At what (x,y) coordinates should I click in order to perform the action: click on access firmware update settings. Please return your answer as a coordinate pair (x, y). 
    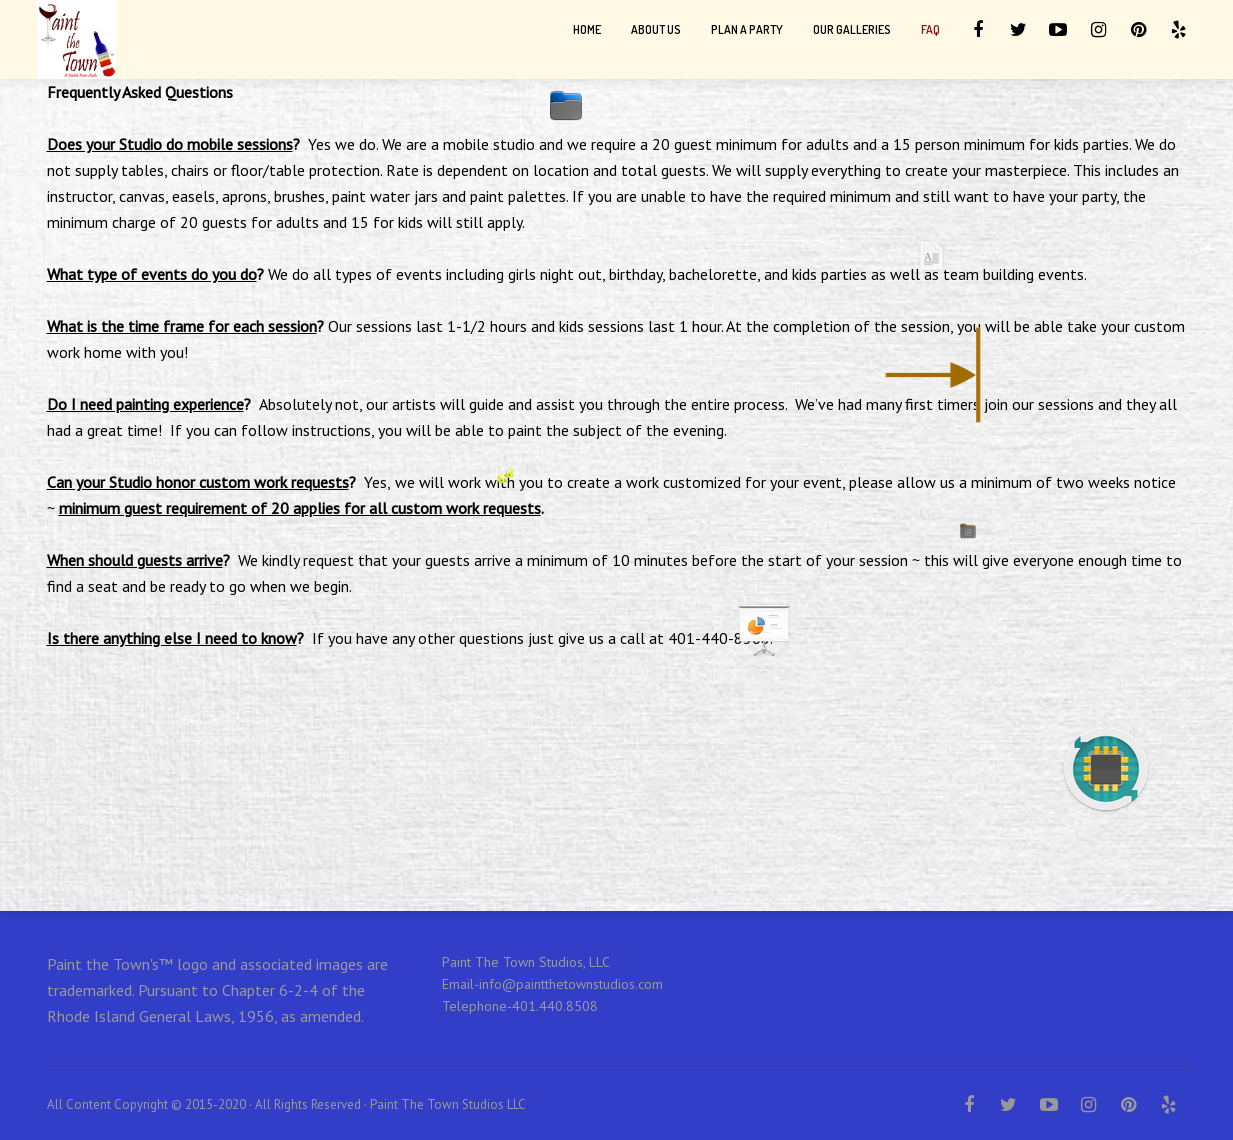
    Looking at the image, I should click on (1106, 769).